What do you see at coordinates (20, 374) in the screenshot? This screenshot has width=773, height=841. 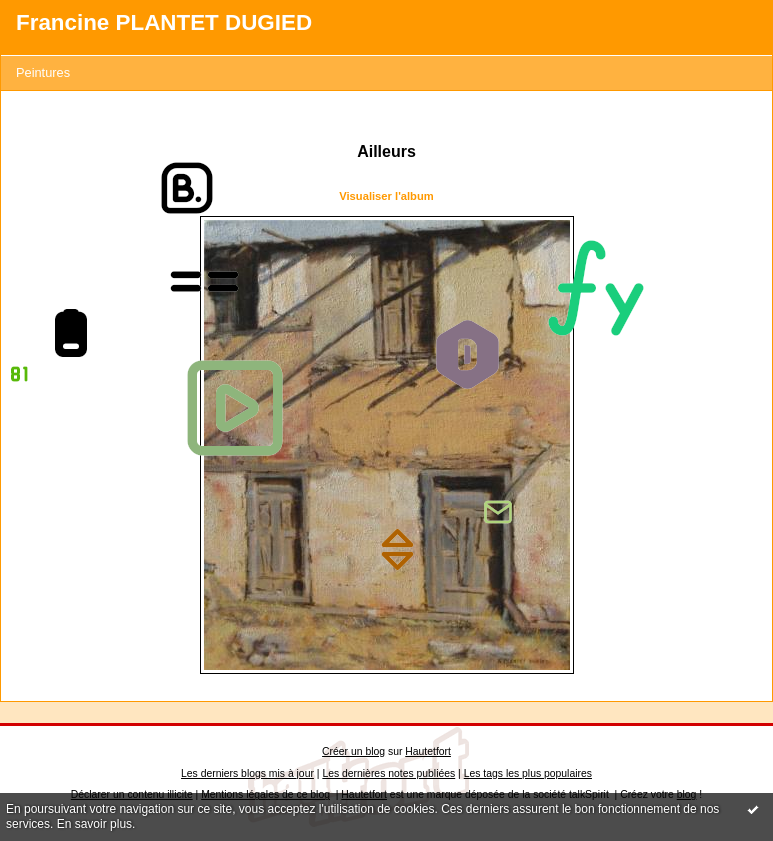 I see `indicates item number 81 in a list or sequence` at bounding box center [20, 374].